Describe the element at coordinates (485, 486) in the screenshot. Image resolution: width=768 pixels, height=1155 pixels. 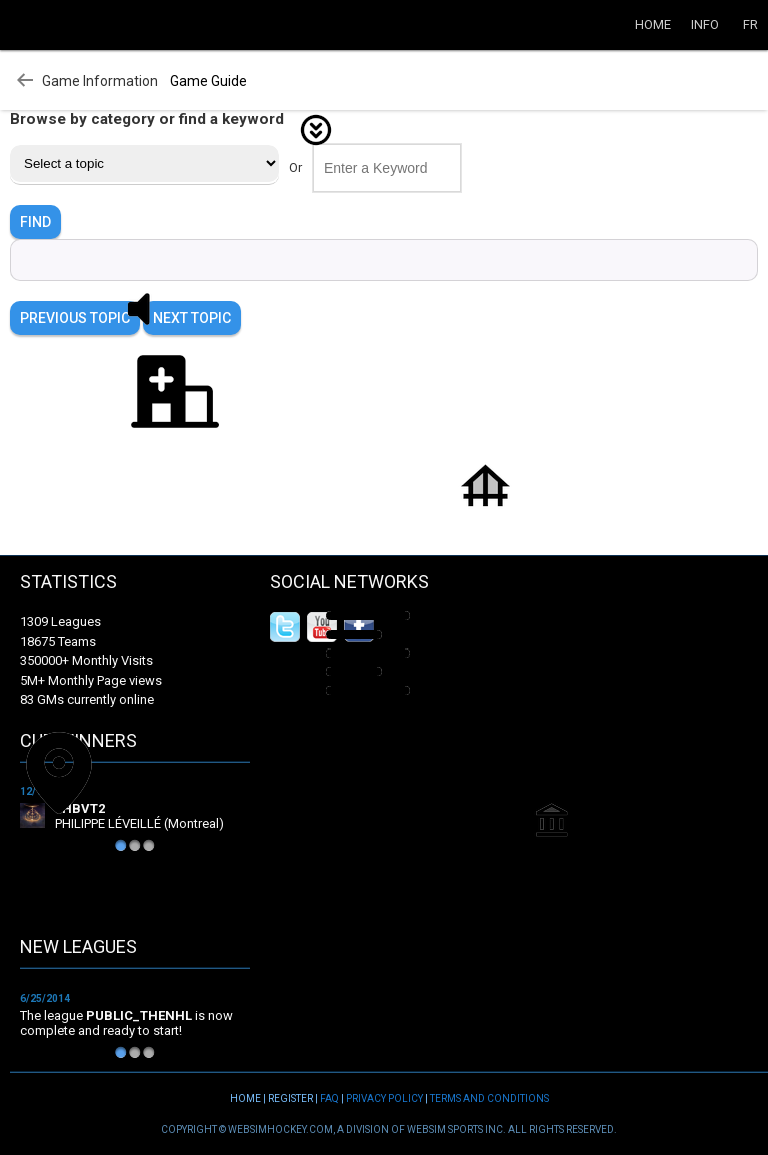
I see `view property foundation details` at that location.